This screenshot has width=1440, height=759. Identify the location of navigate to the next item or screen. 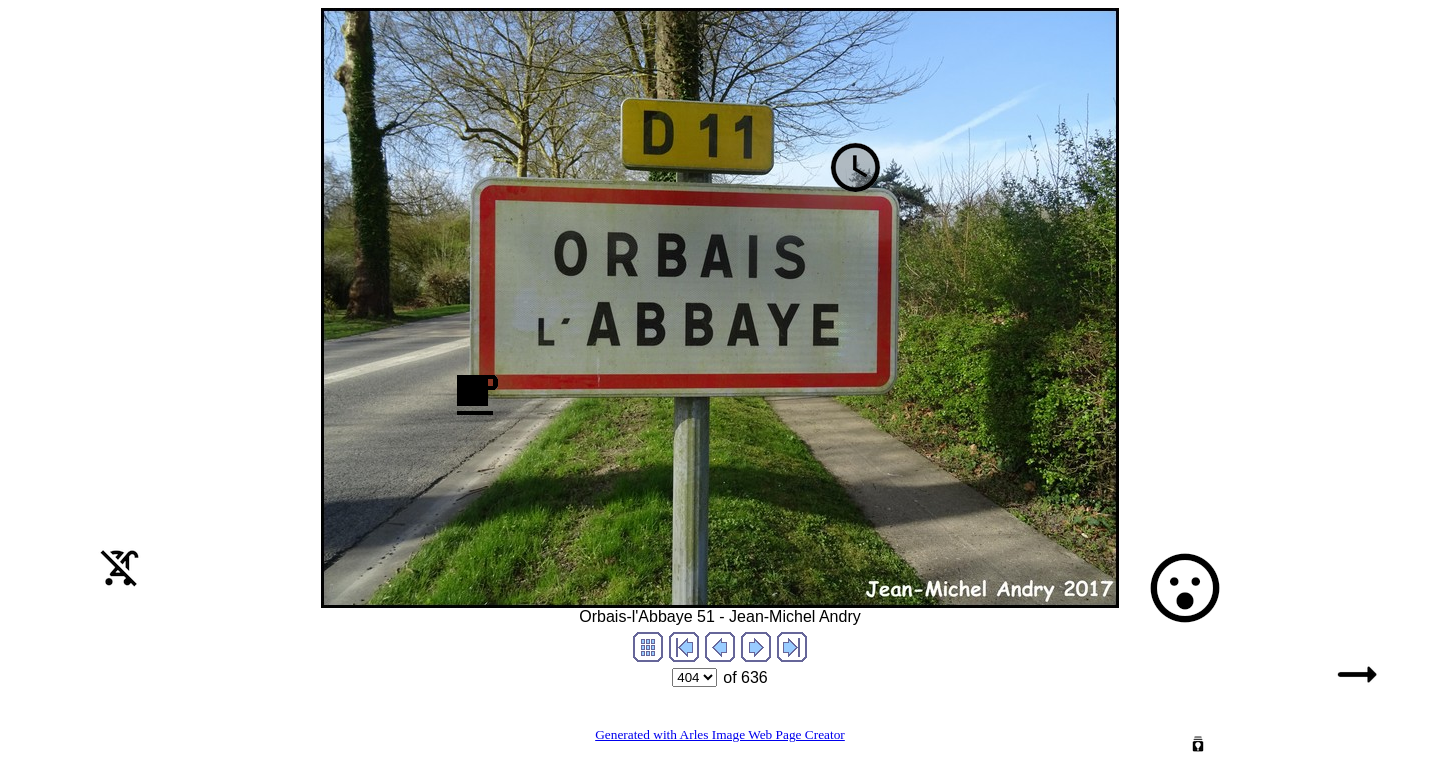
(1357, 674).